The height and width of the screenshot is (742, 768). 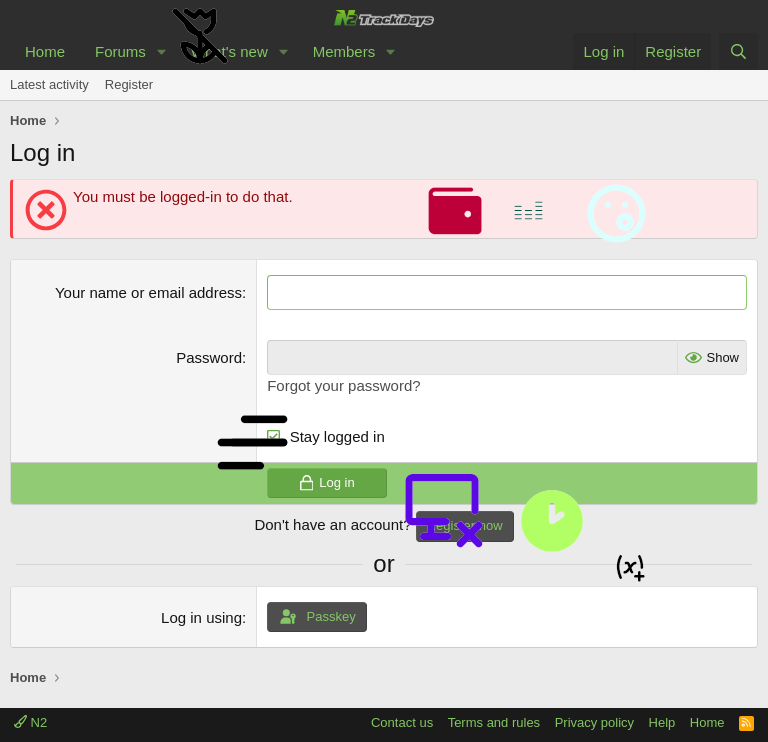 I want to click on adjust audio equalizer settings, so click(x=528, y=210).